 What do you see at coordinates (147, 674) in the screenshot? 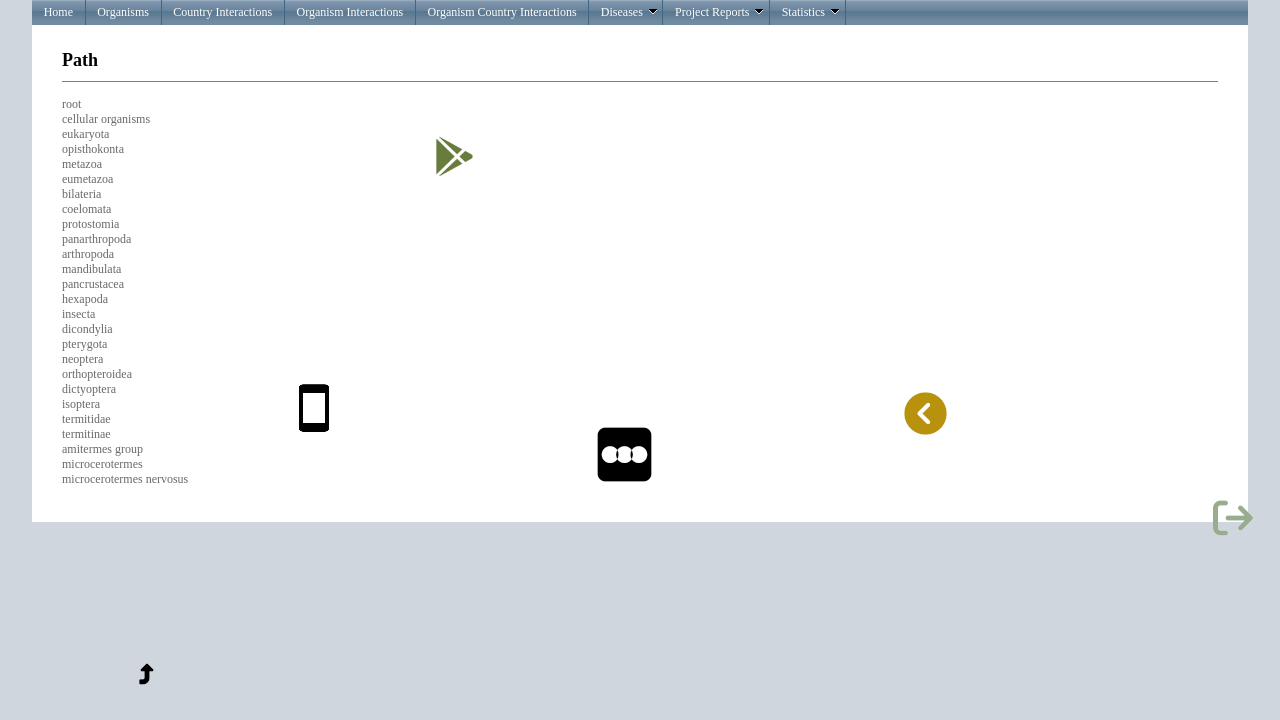
I see `move item up one level` at bounding box center [147, 674].